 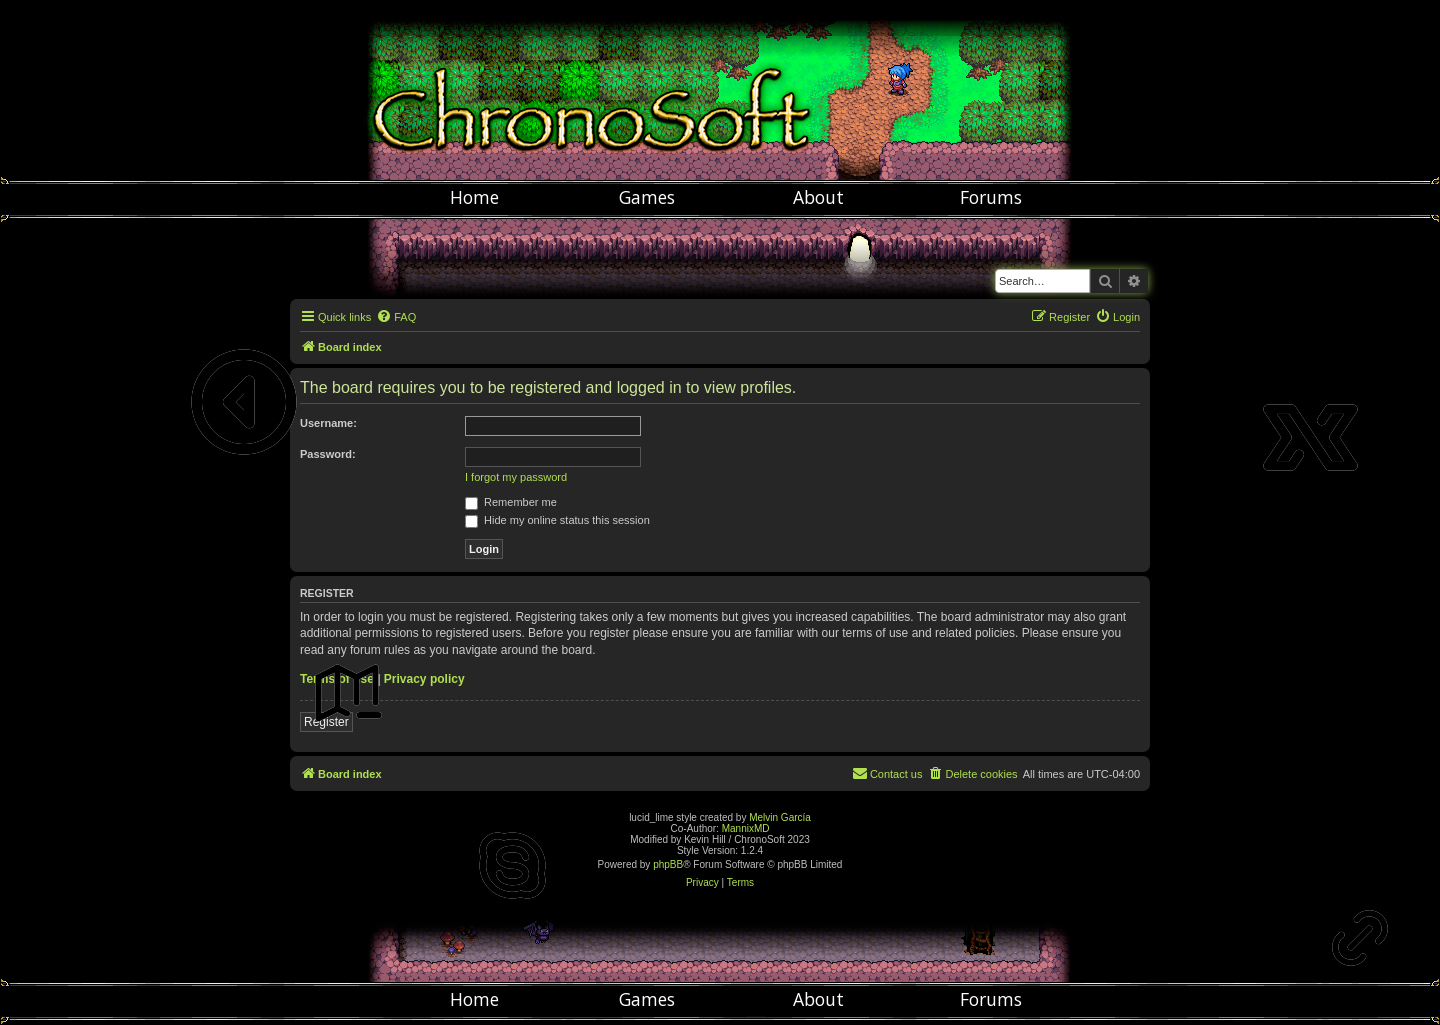 I want to click on xdeep brand logo, so click(x=1310, y=437).